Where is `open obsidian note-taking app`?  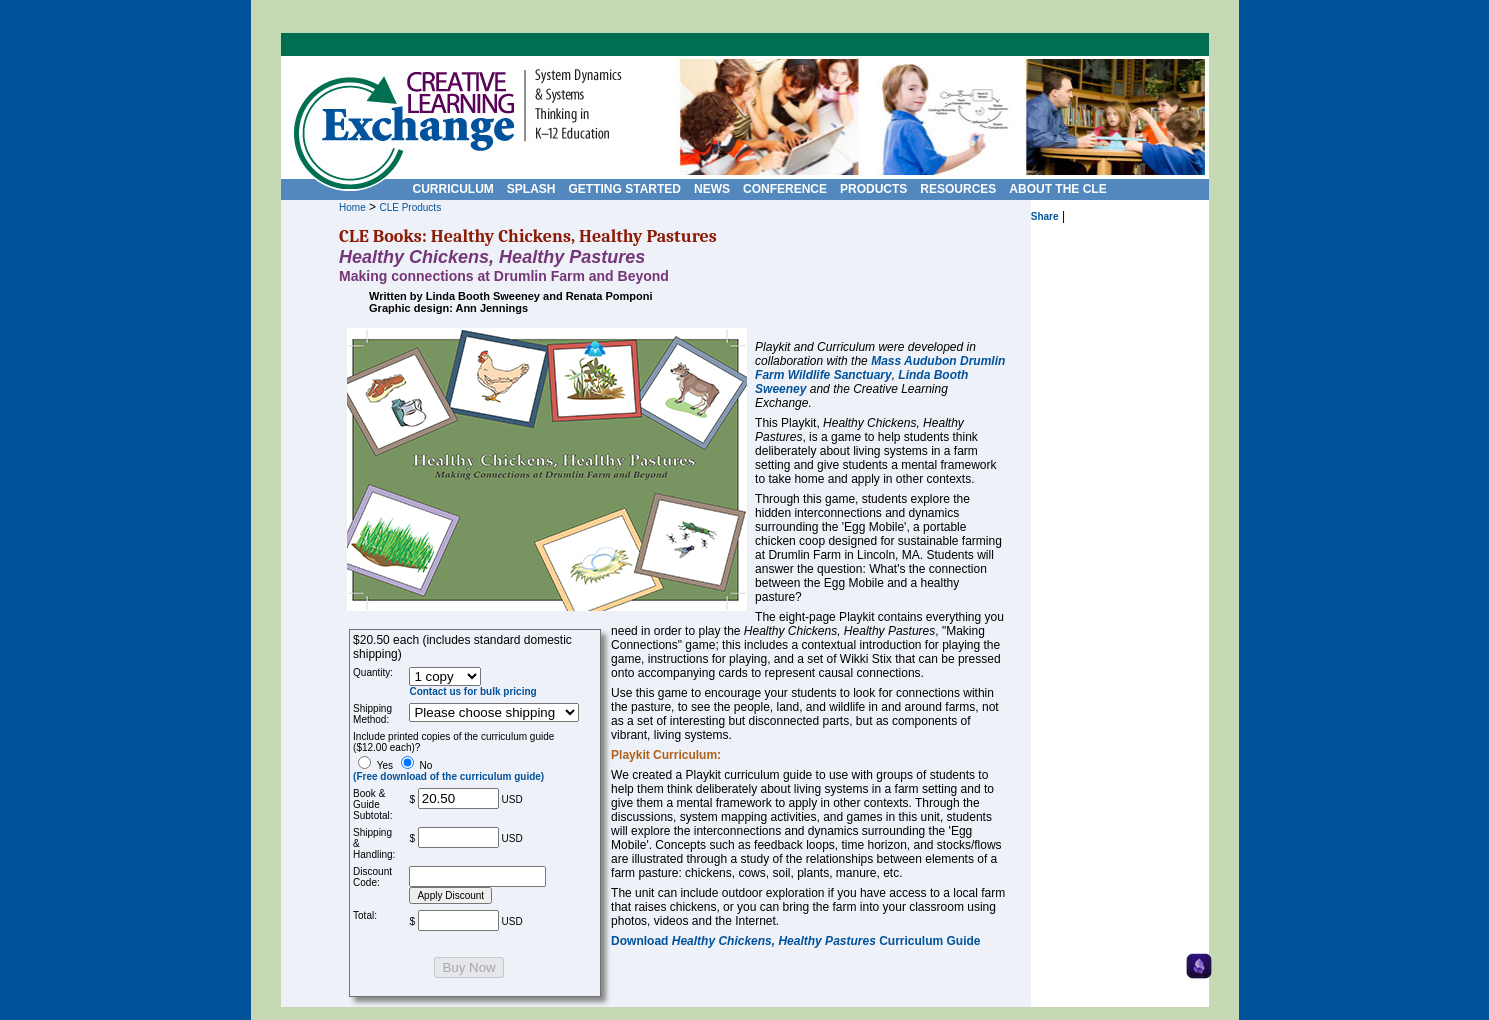 open obsidian note-taking app is located at coordinates (1199, 966).